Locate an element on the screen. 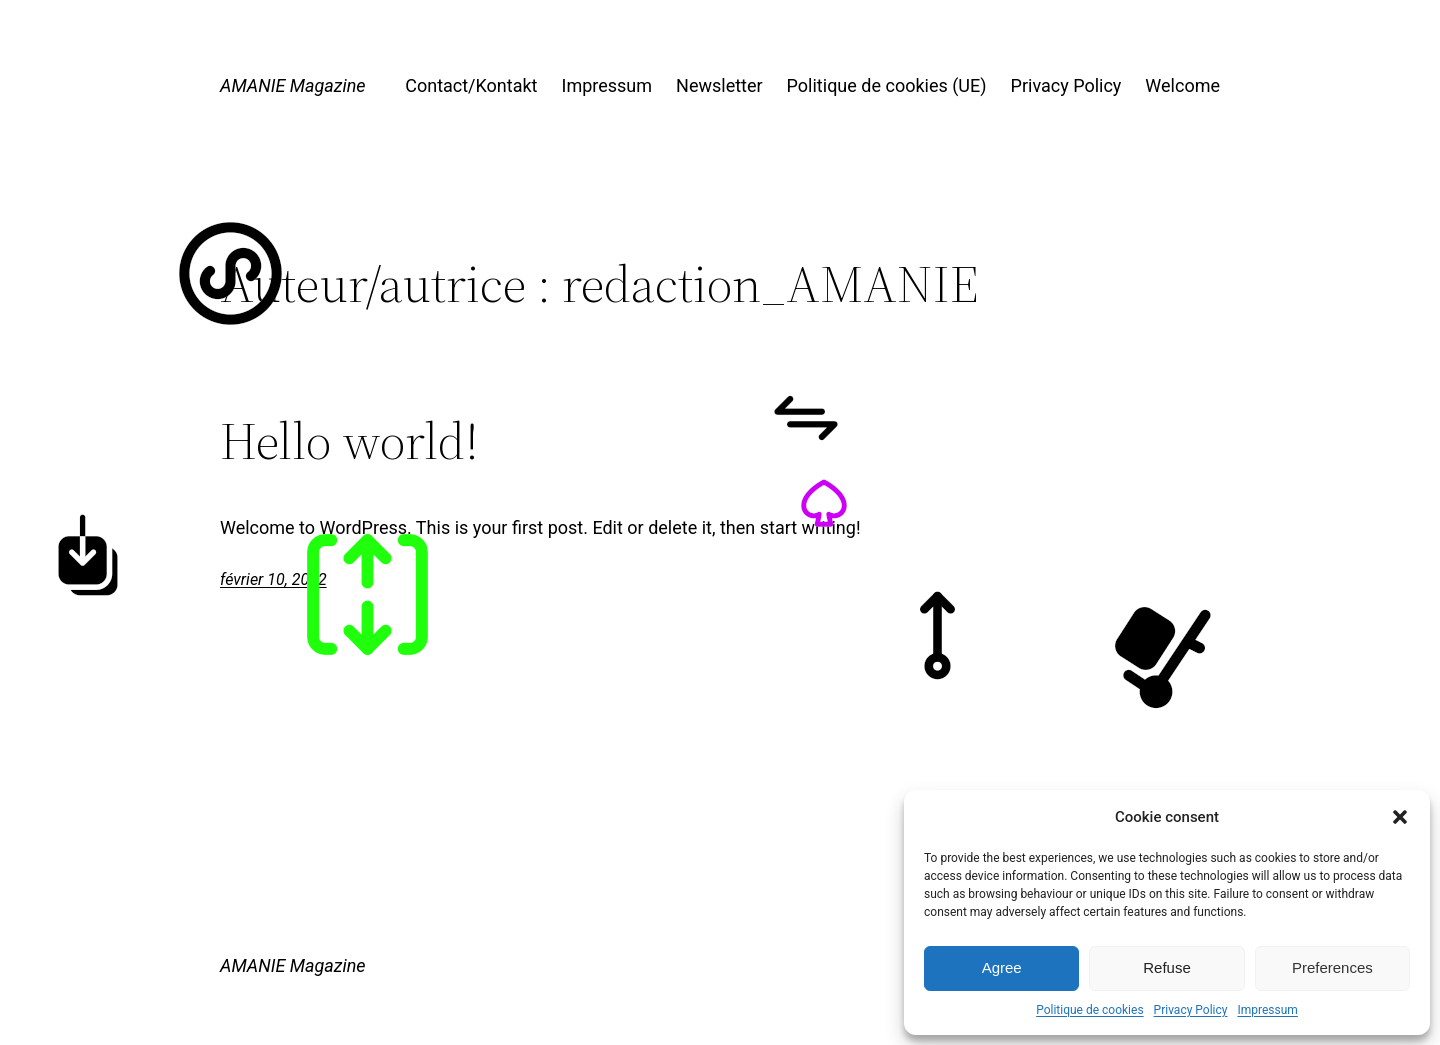  spade suit symbol for card games is located at coordinates (824, 504).